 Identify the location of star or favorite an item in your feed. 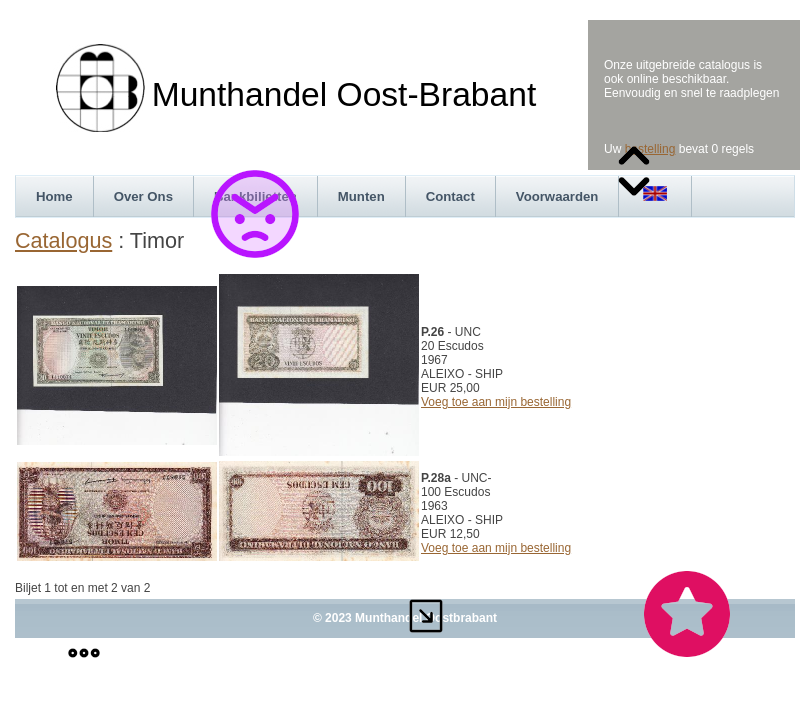
(687, 614).